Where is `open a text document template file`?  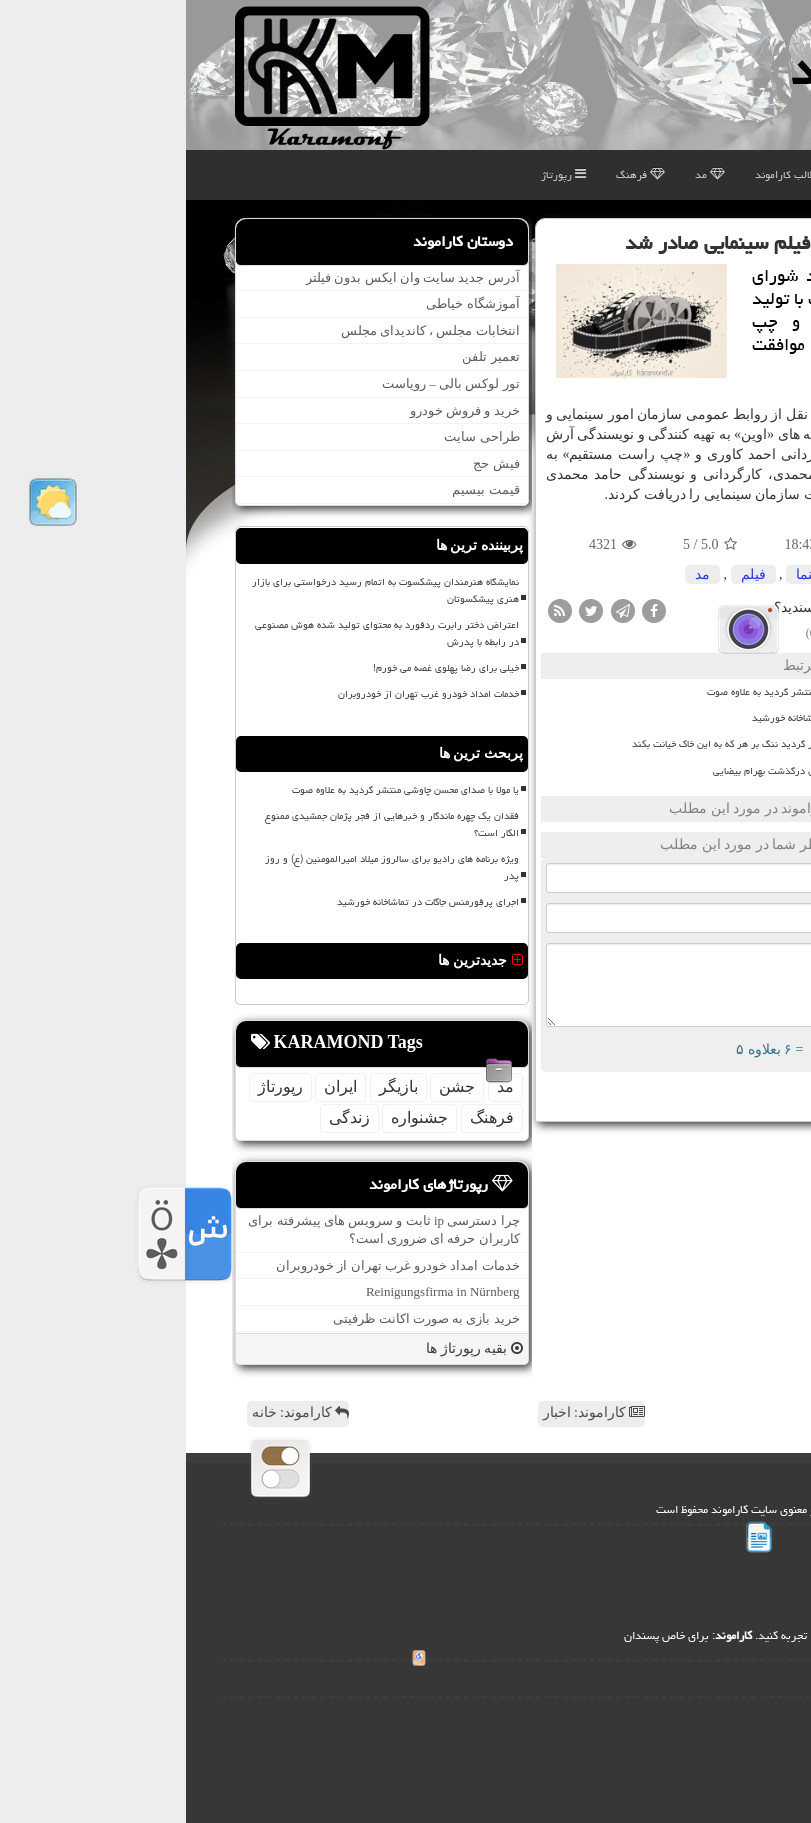
open a text document template file is located at coordinates (759, 1537).